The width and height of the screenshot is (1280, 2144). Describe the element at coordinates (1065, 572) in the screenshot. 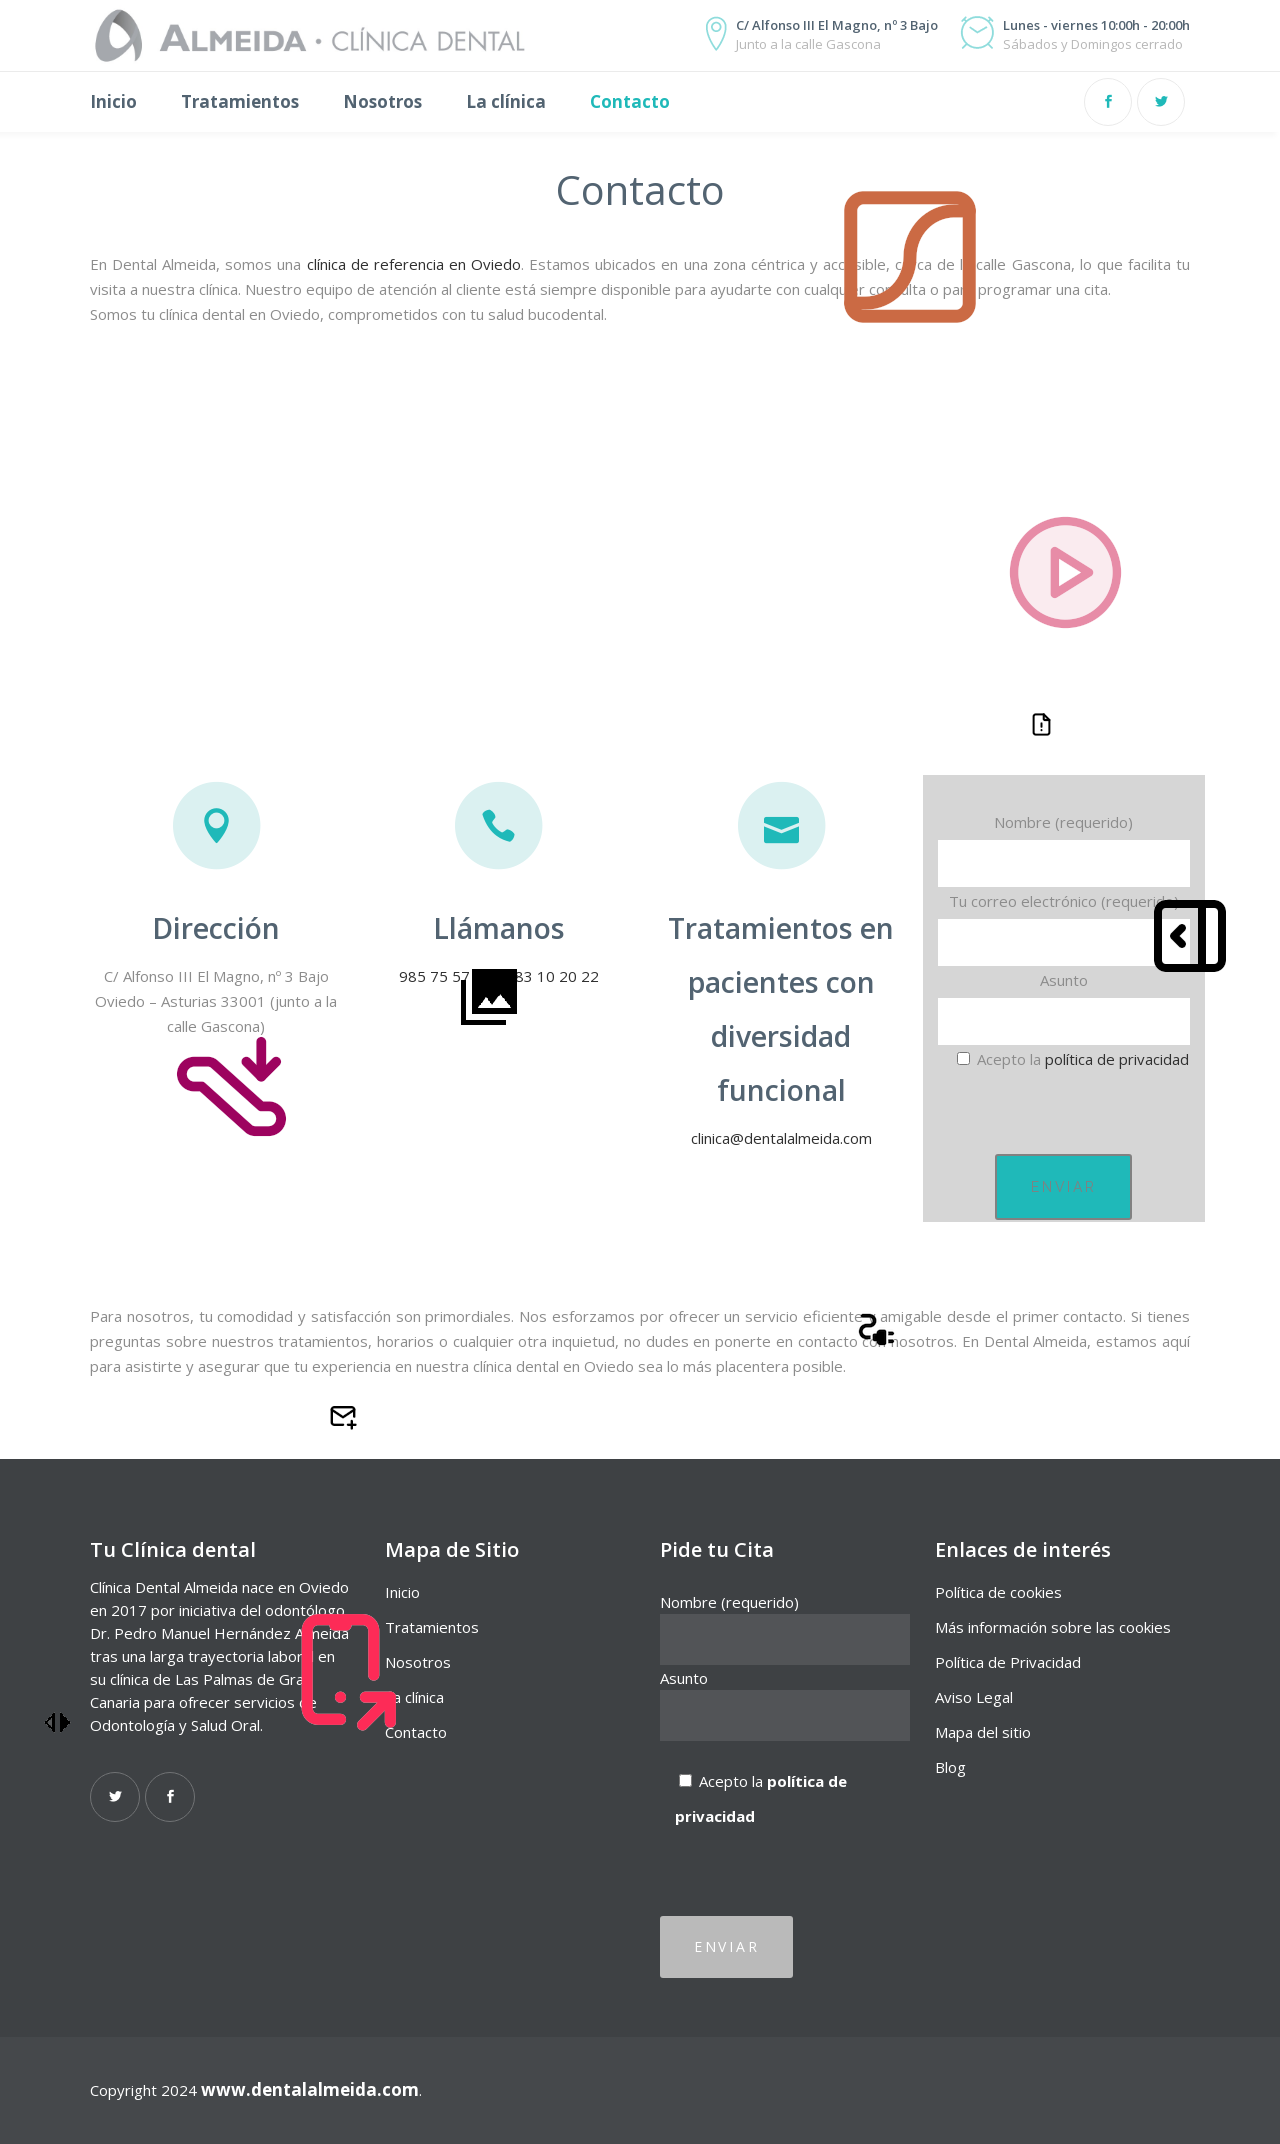

I see `play media or video content` at that location.